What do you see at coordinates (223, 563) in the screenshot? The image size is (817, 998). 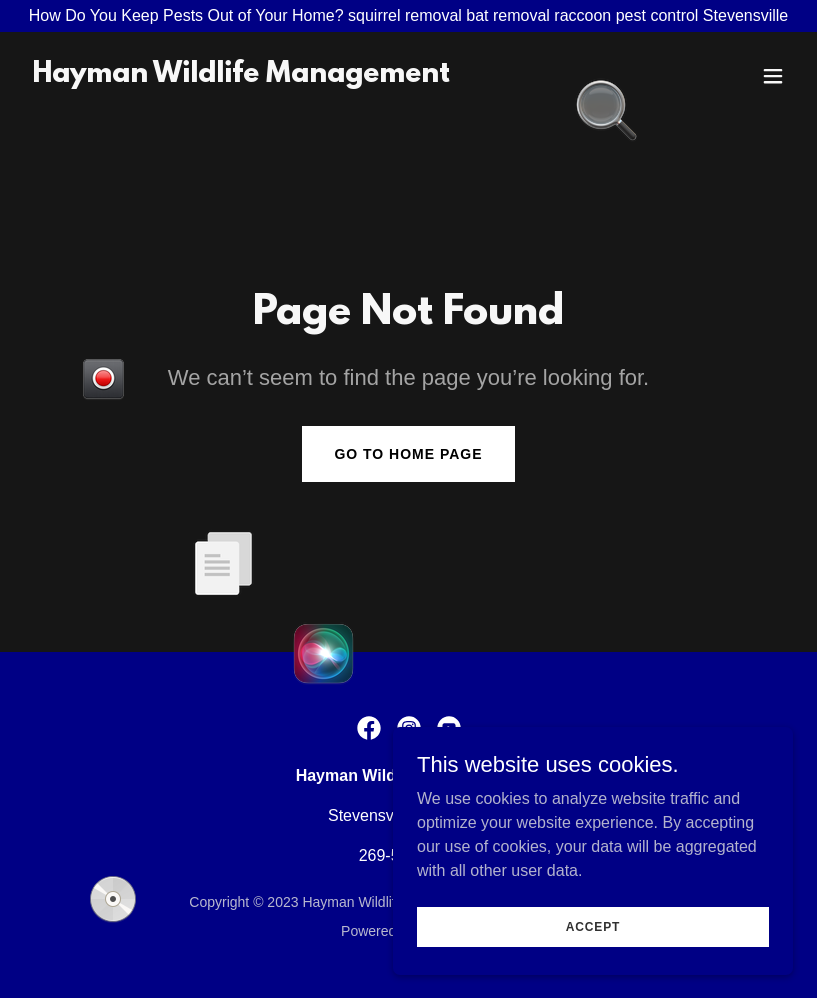 I see `indicates a folder contains documents` at bounding box center [223, 563].